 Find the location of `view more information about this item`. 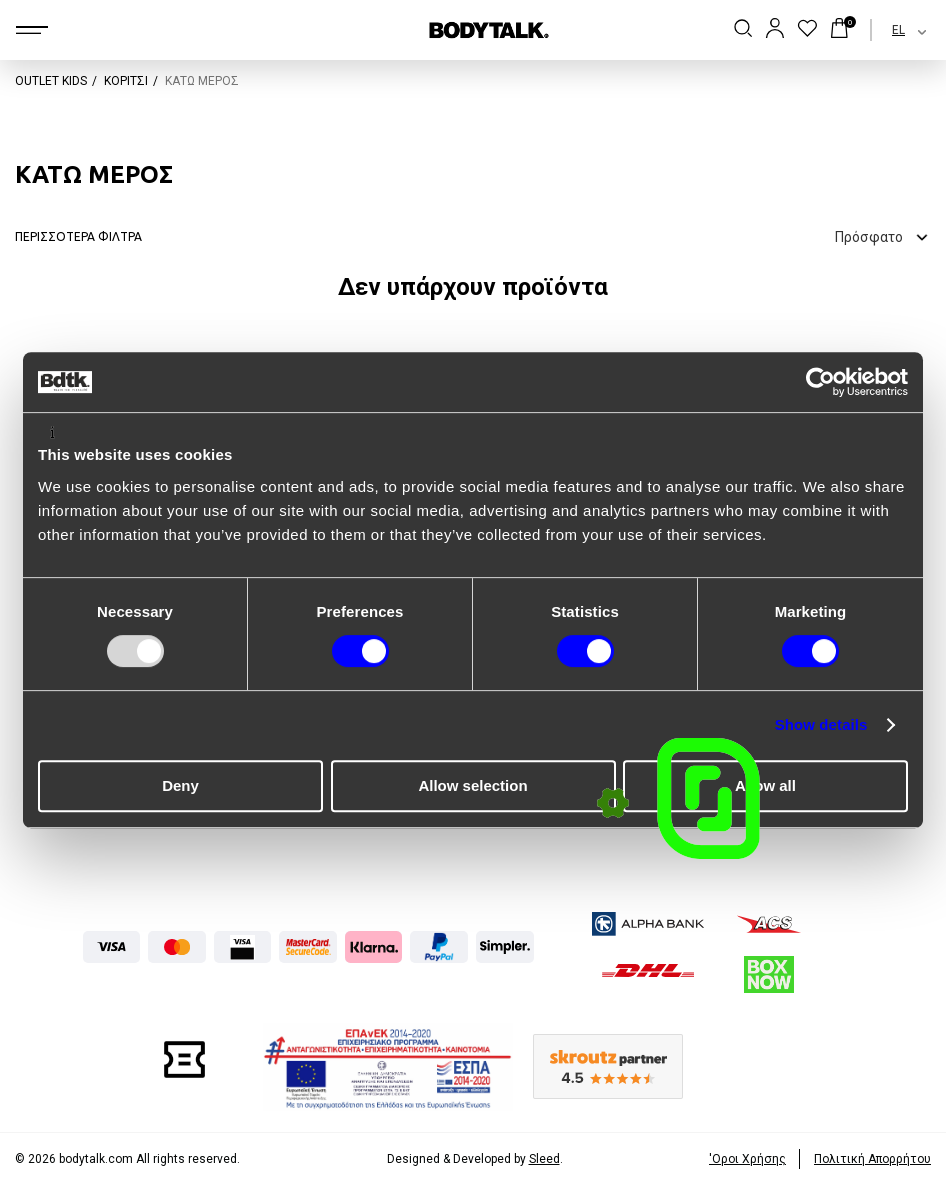

view more information about this item is located at coordinates (52, 432).